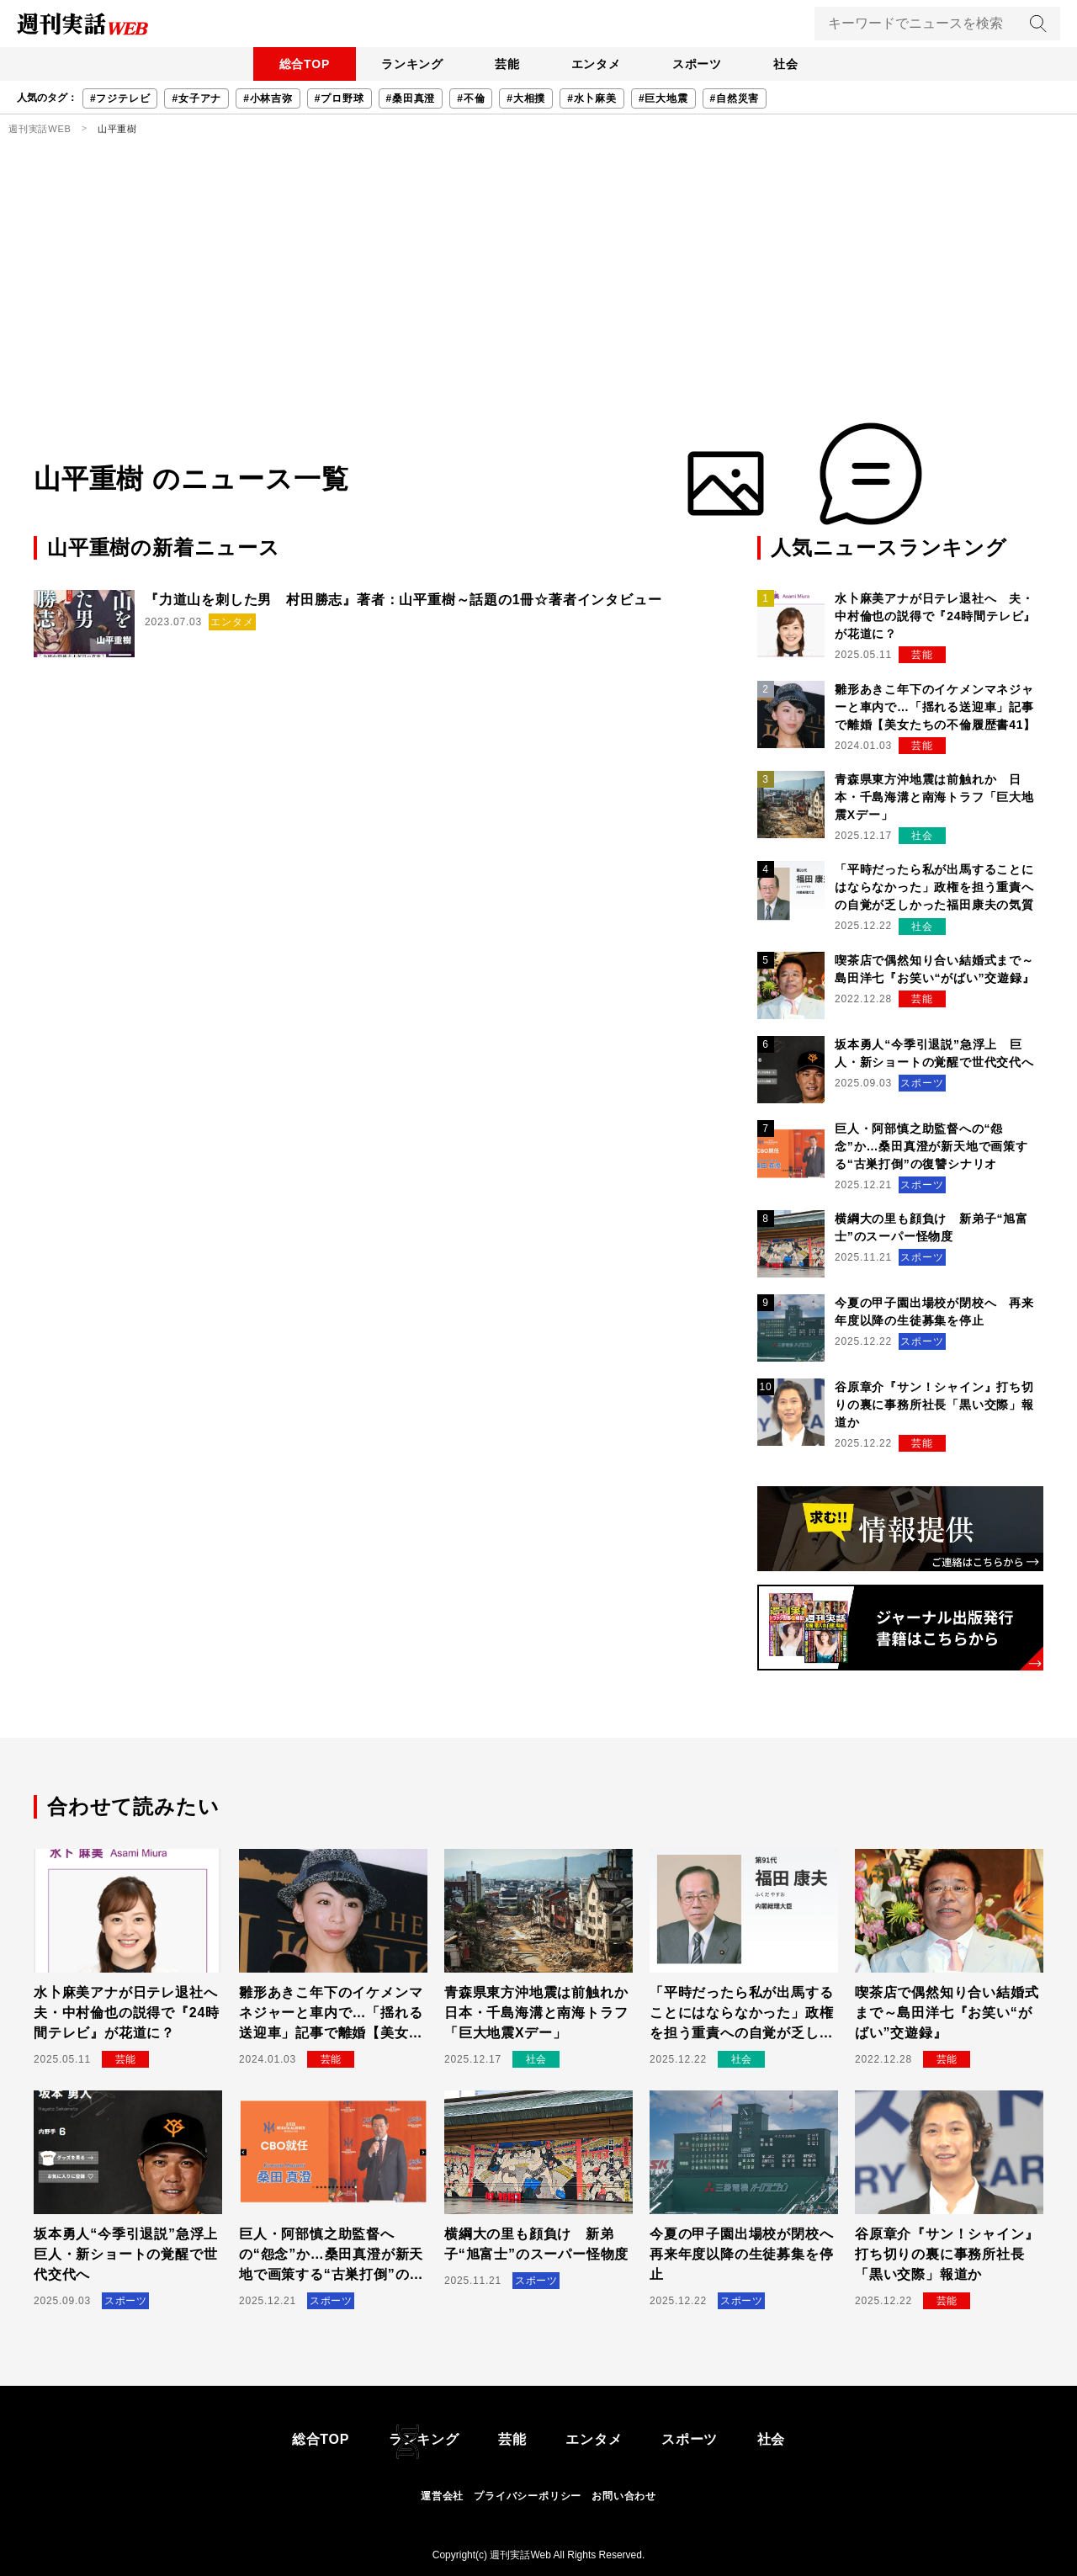  What do you see at coordinates (725, 483) in the screenshot?
I see `view or open an image file` at bounding box center [725, 483].